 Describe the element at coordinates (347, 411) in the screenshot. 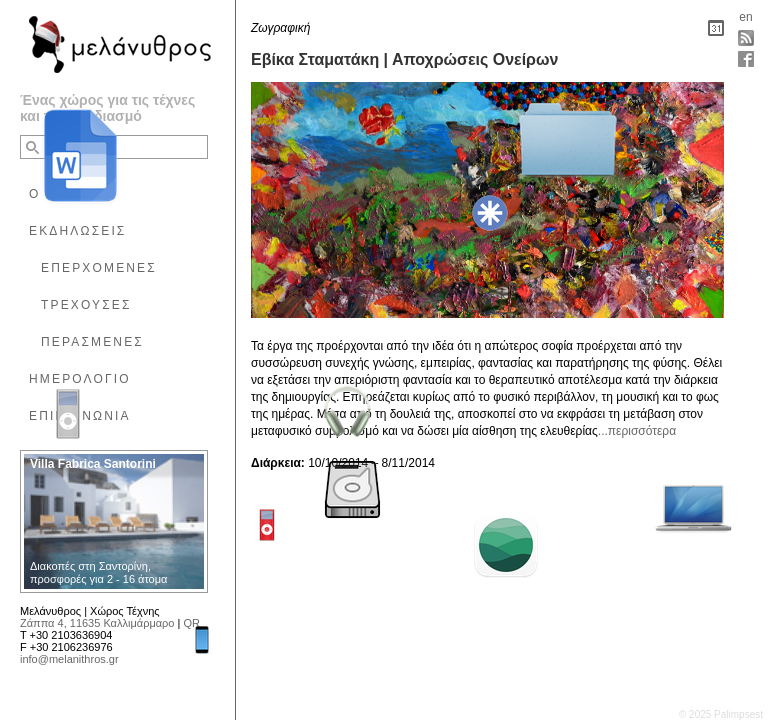

I see `bluetooth headphones connected successfully` at that location.